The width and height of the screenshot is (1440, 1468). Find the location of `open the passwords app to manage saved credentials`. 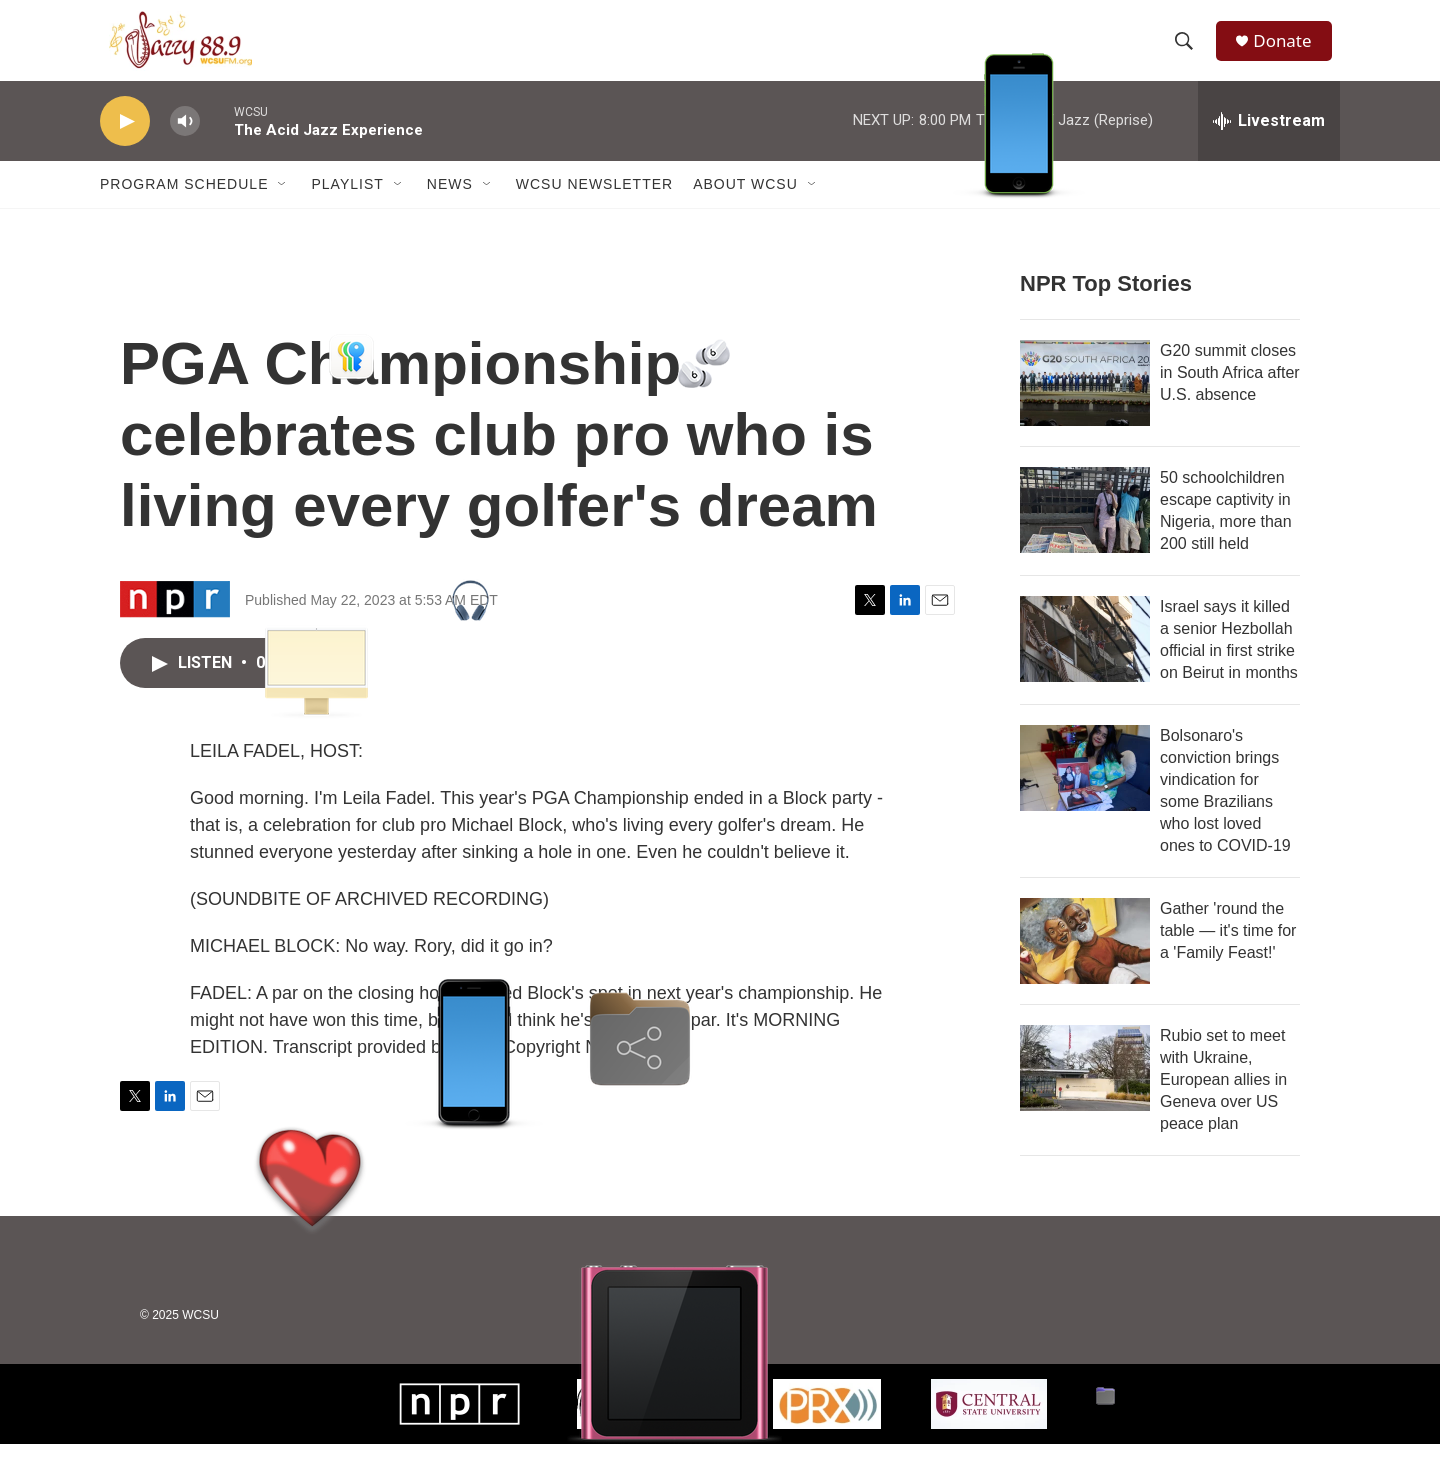

open the passwords app to manage saved credentials is located at coordinates (351, 356).